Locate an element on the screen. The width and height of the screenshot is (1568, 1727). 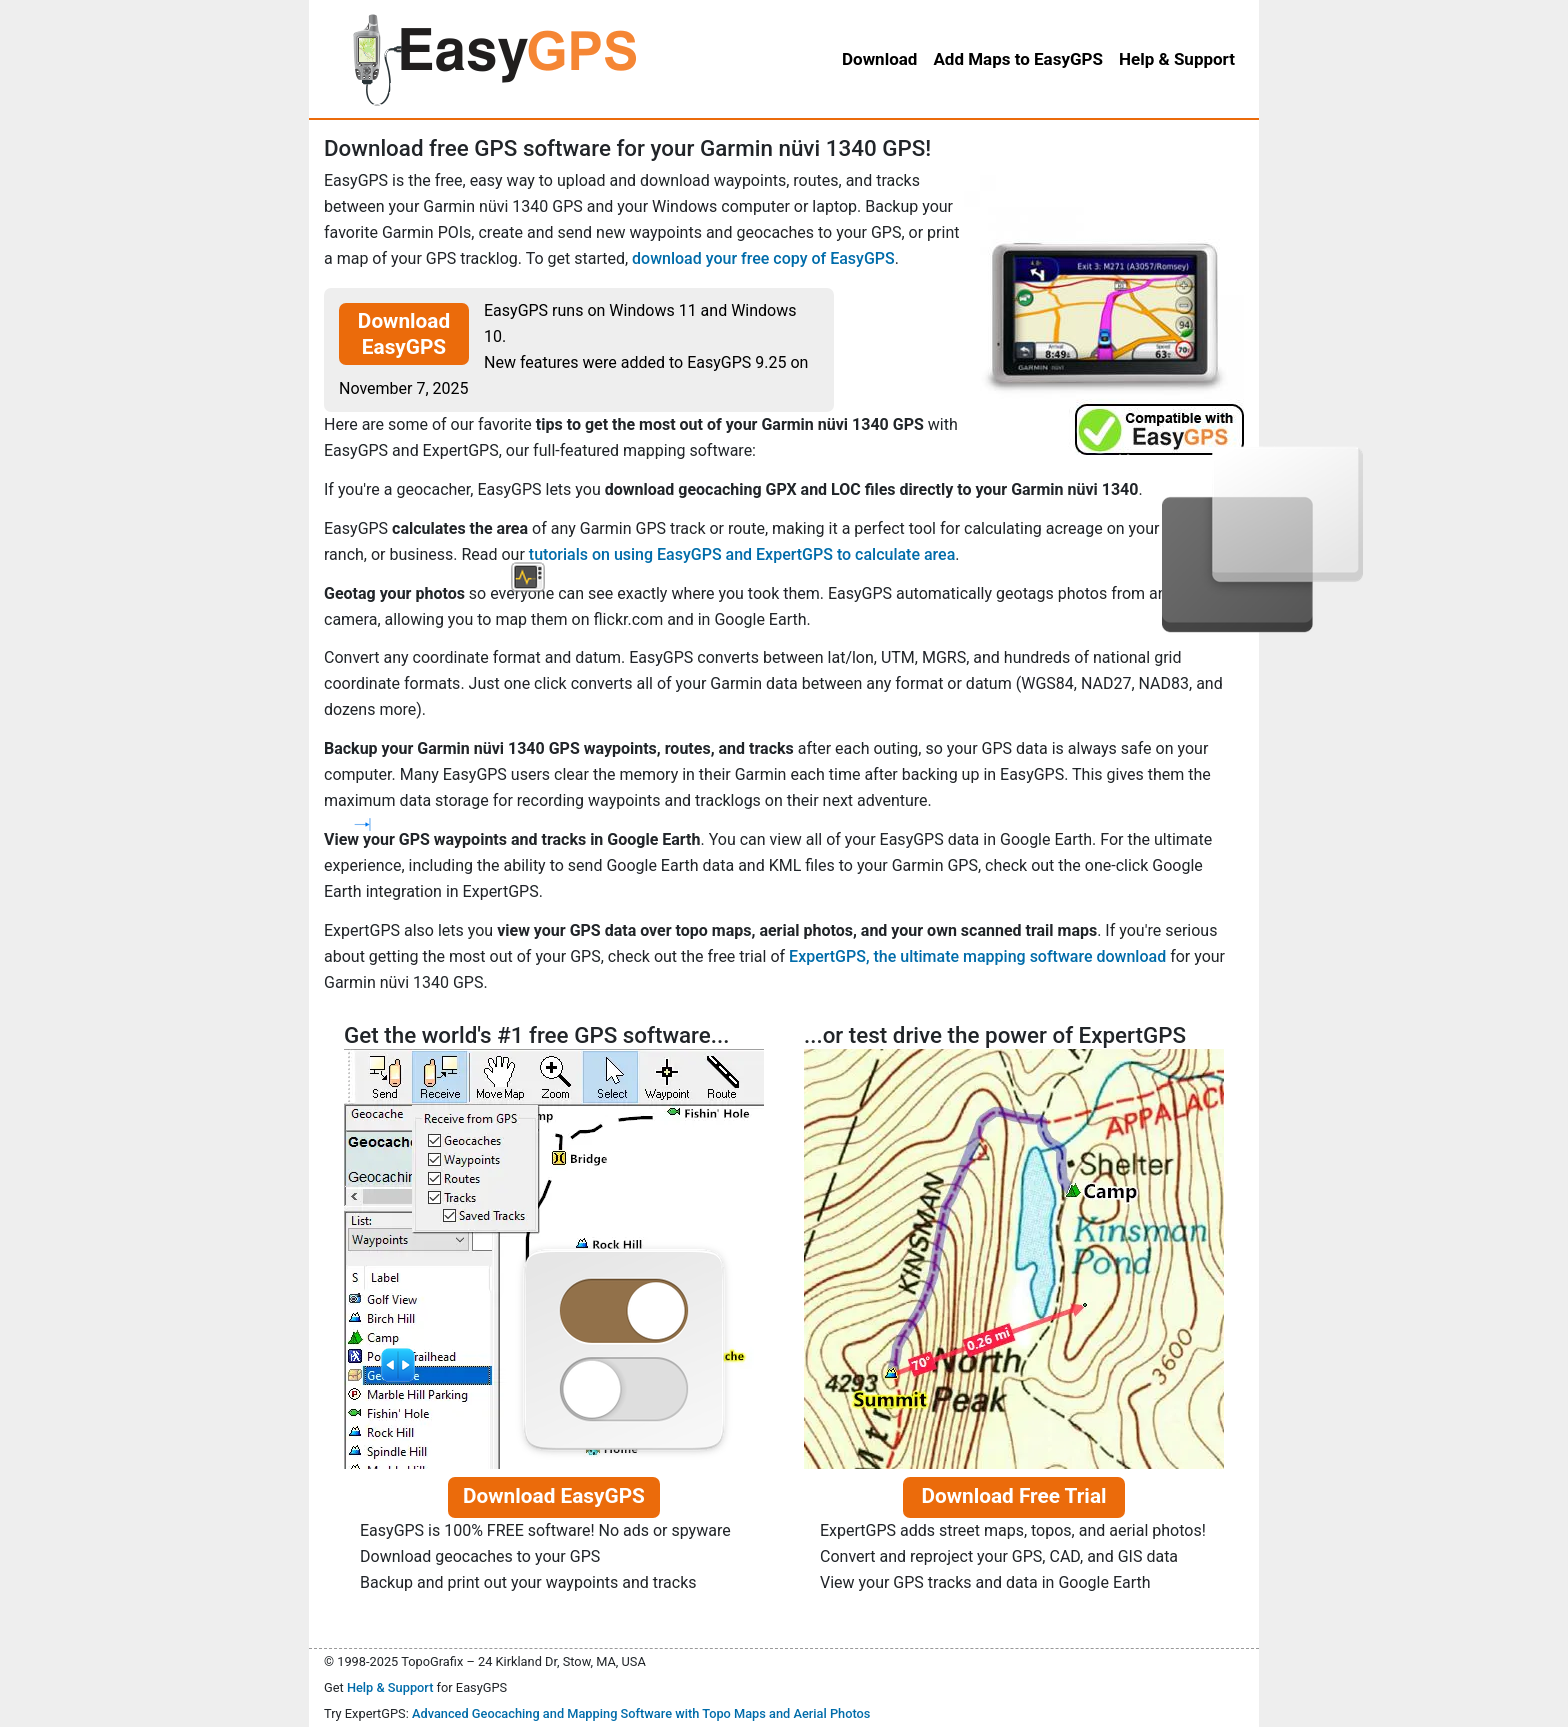
open task view to see all open windows is located at coordinates (1262, 539).